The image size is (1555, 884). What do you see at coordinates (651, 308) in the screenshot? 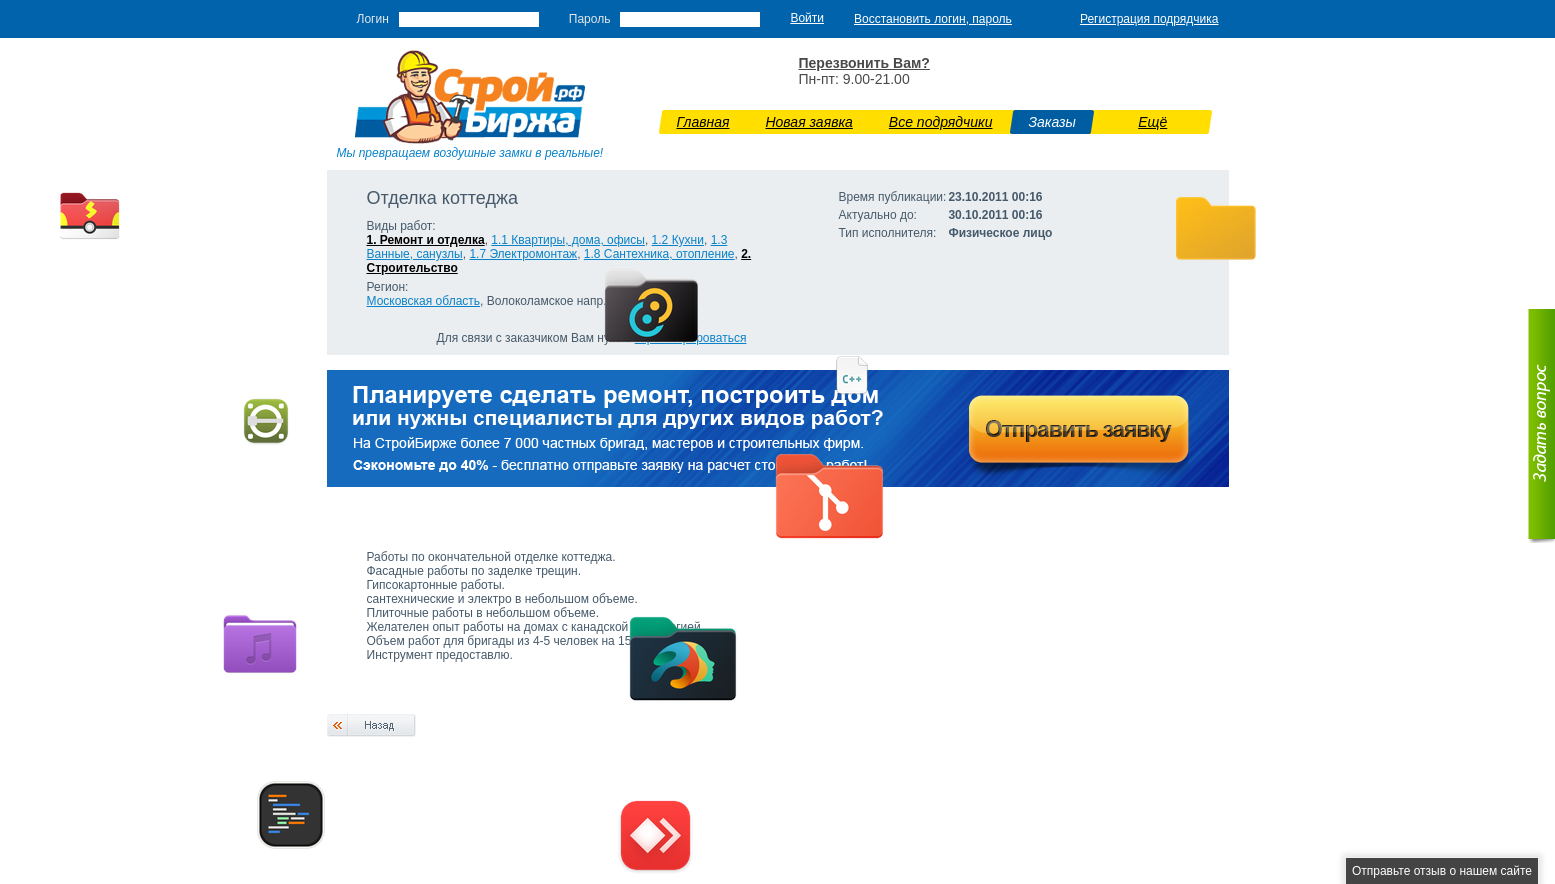
I see `open tauri project folder` at bounding box center [651, 308].